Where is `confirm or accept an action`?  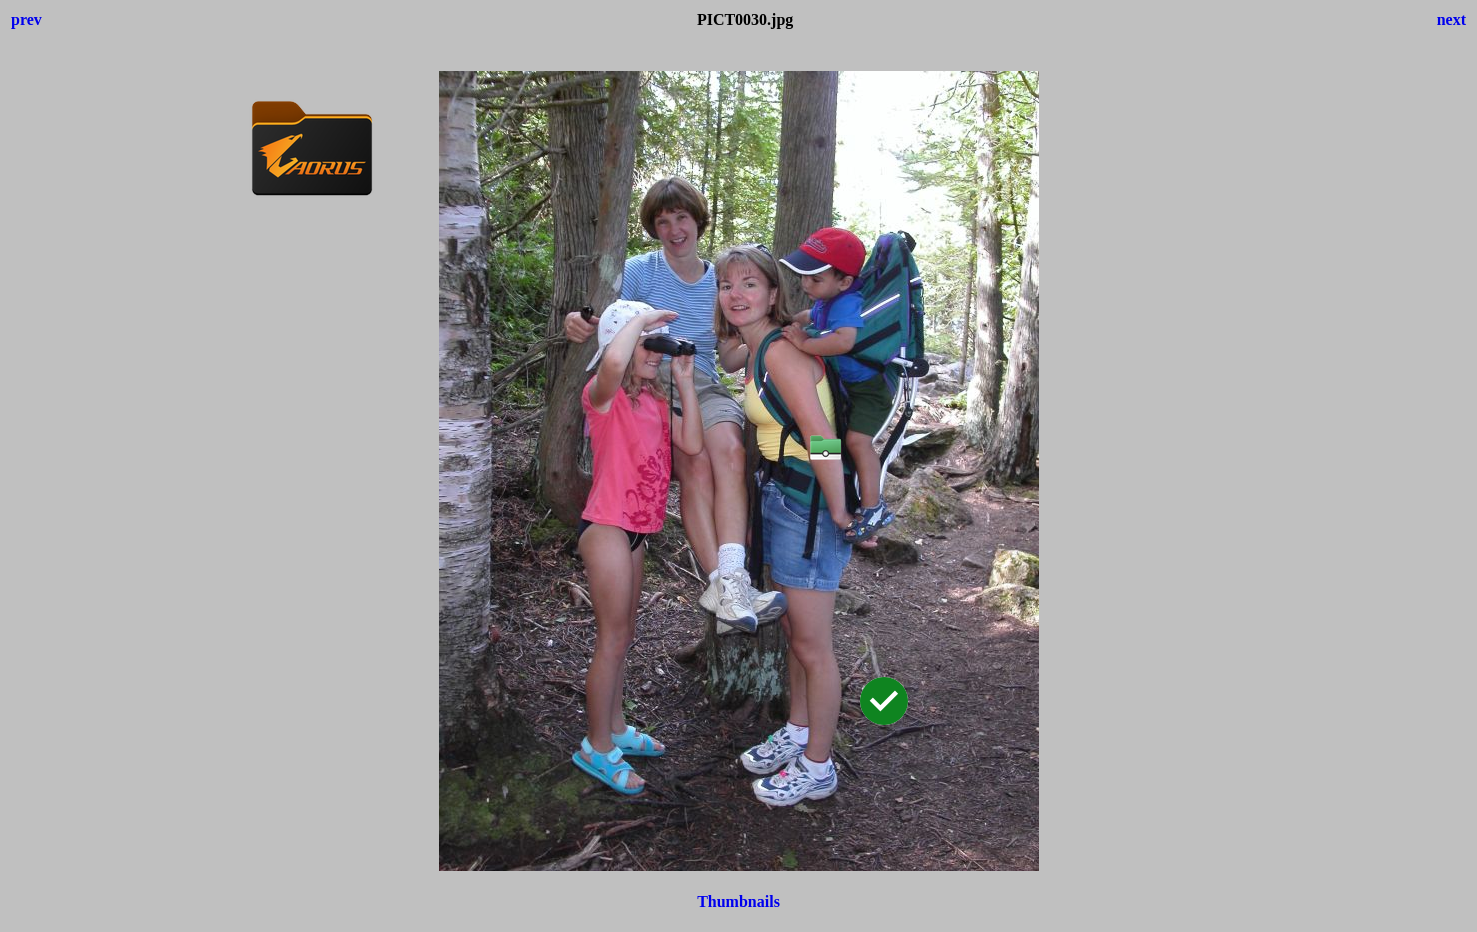
confirm or accept an action is located at coordinates (884, 701).